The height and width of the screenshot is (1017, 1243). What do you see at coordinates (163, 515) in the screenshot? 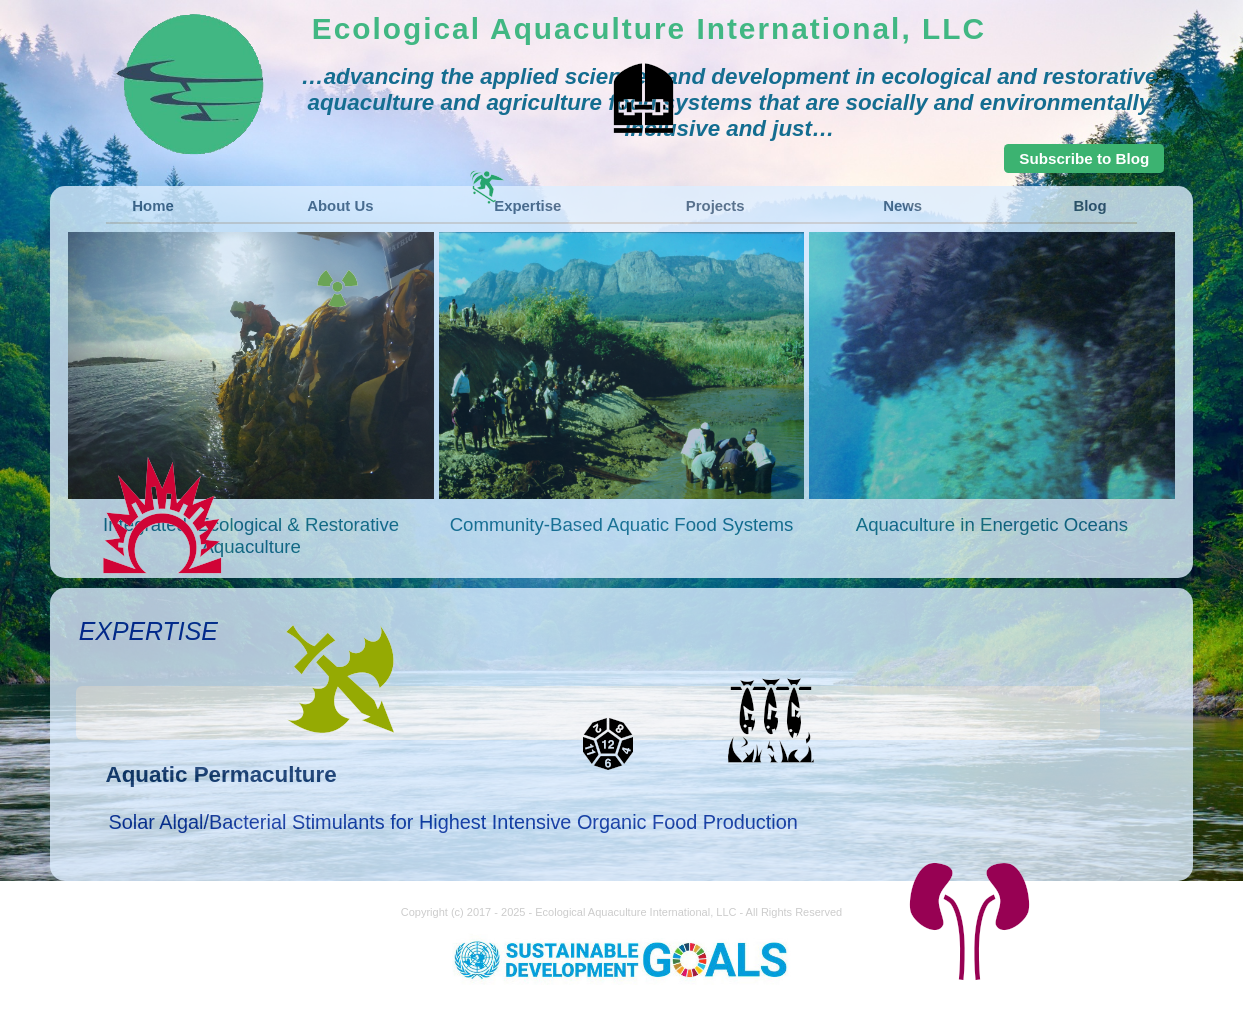
I see `indicates final form or ultimate upgrade in a game` at bounding box center [163, 515].